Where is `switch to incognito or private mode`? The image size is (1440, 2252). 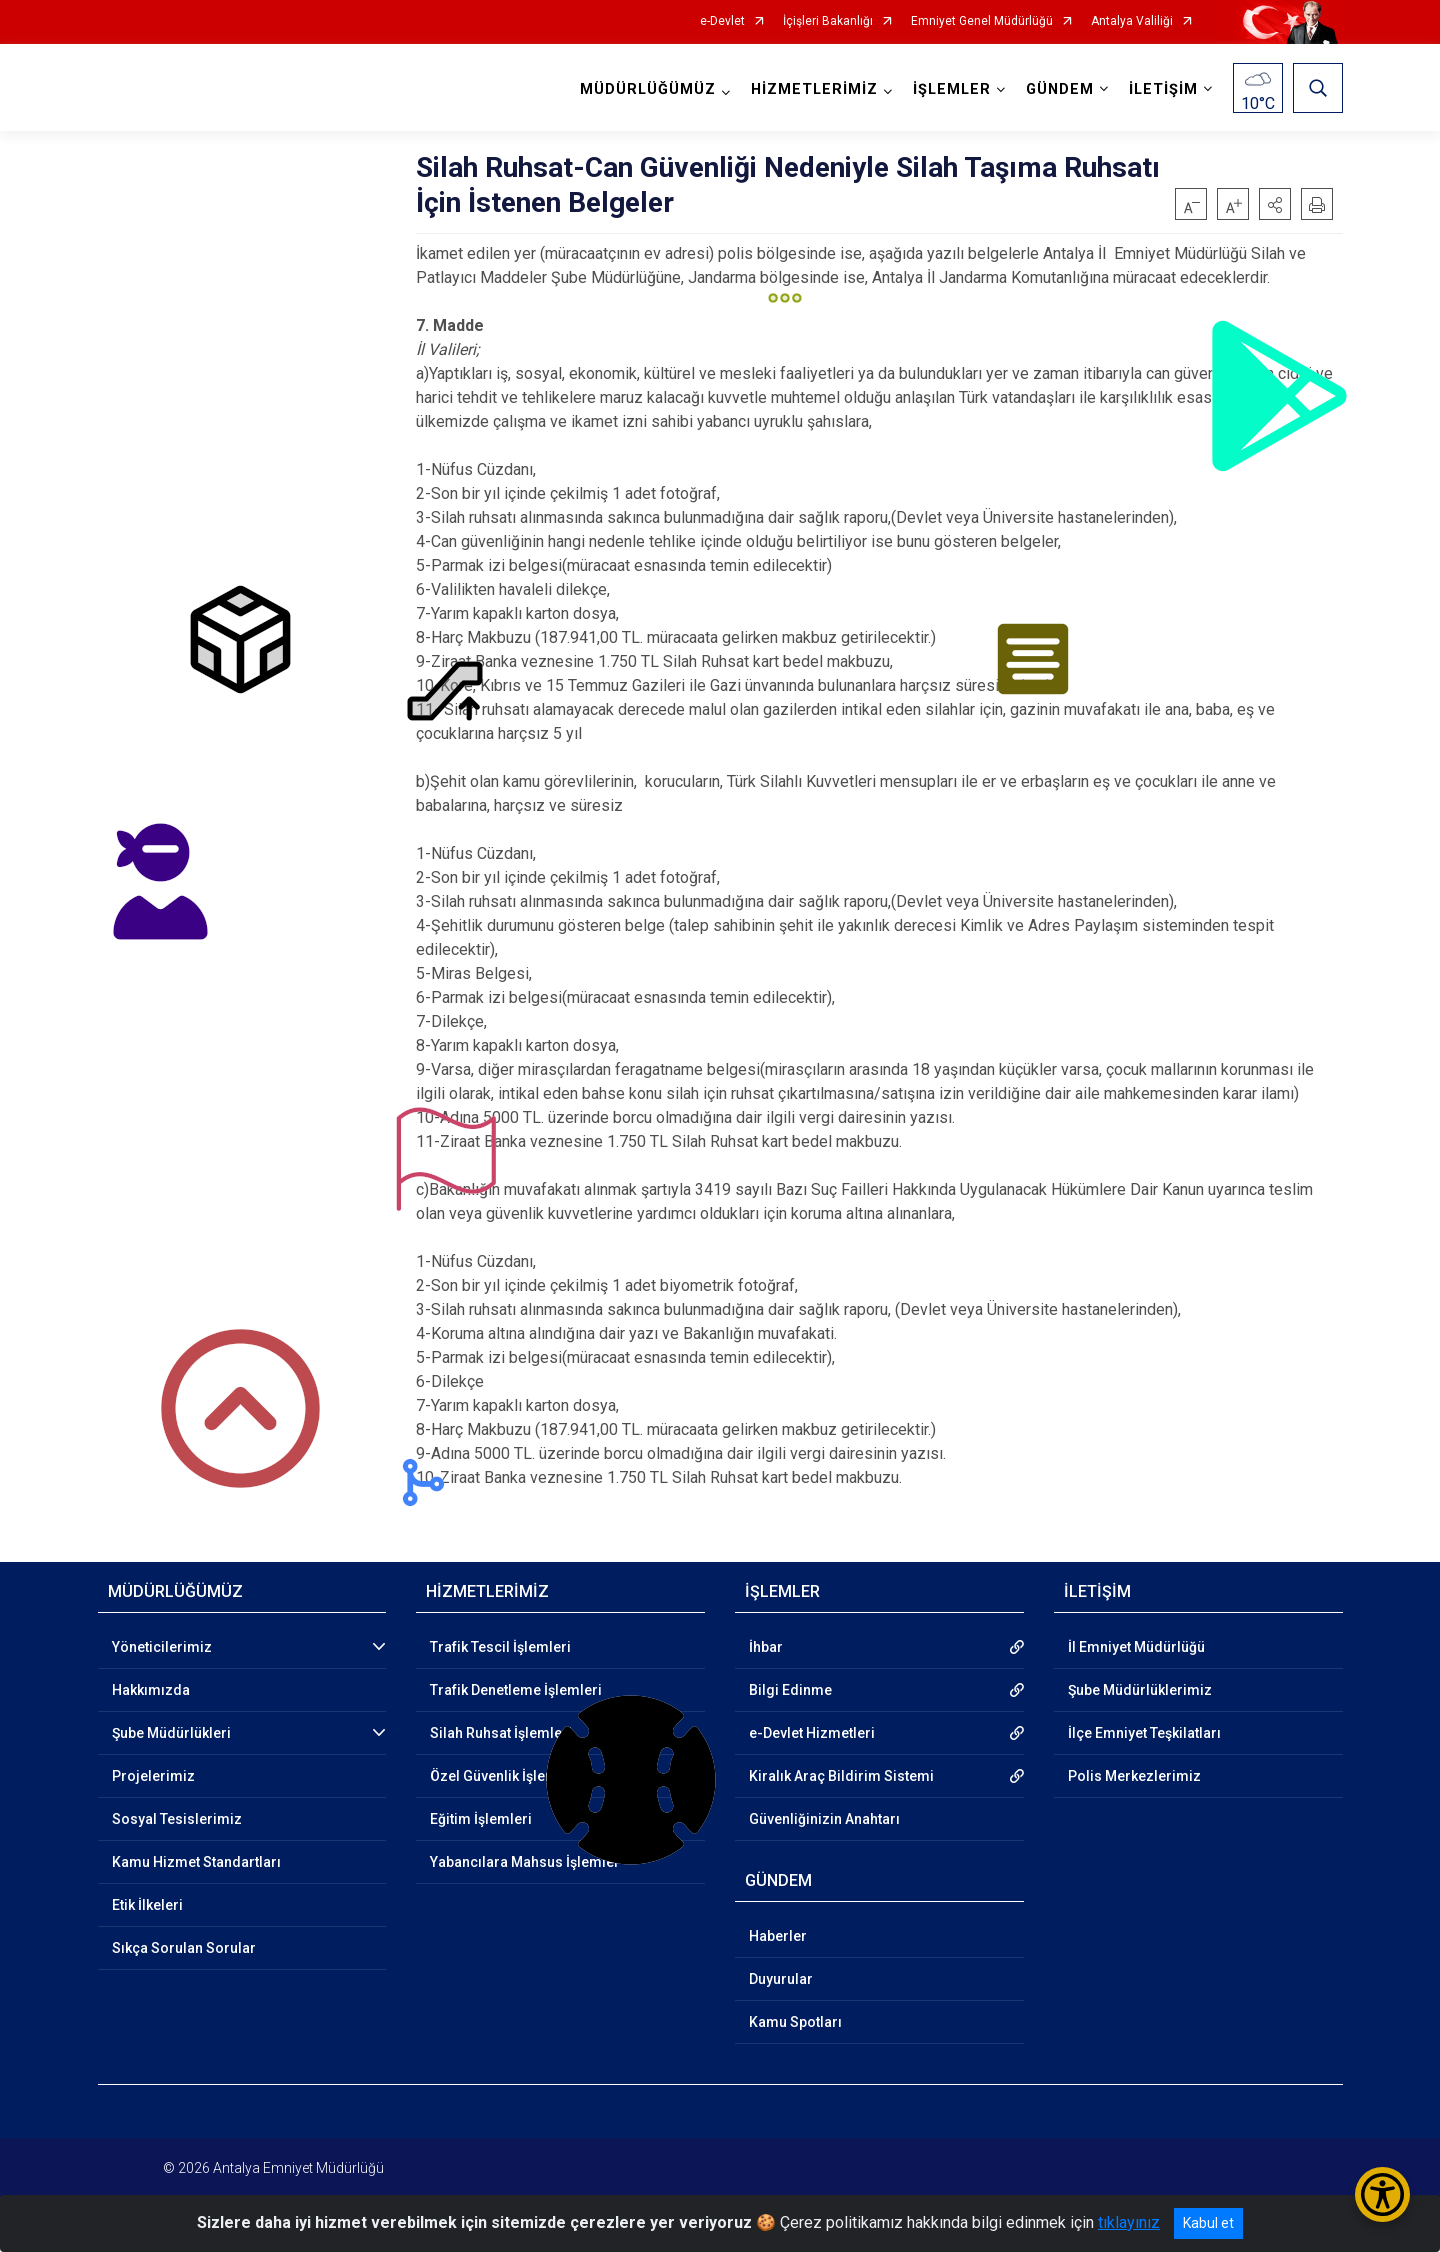
switch to incognito or private mode is located at coordinates (160, 881).